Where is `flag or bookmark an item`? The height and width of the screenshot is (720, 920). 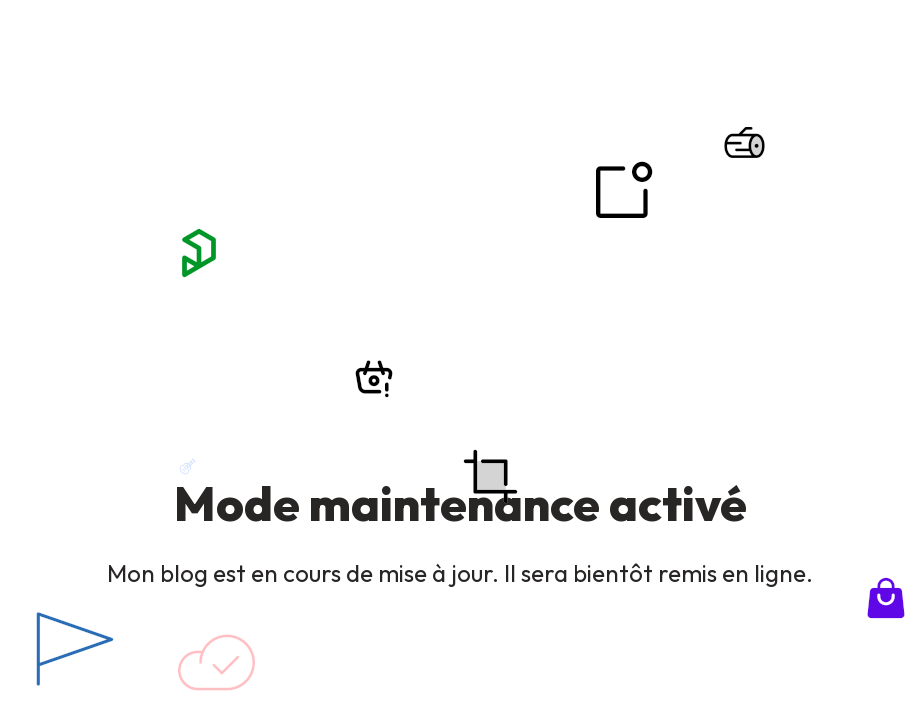
flag or bookmark an item is located at coordinates (67, 649).